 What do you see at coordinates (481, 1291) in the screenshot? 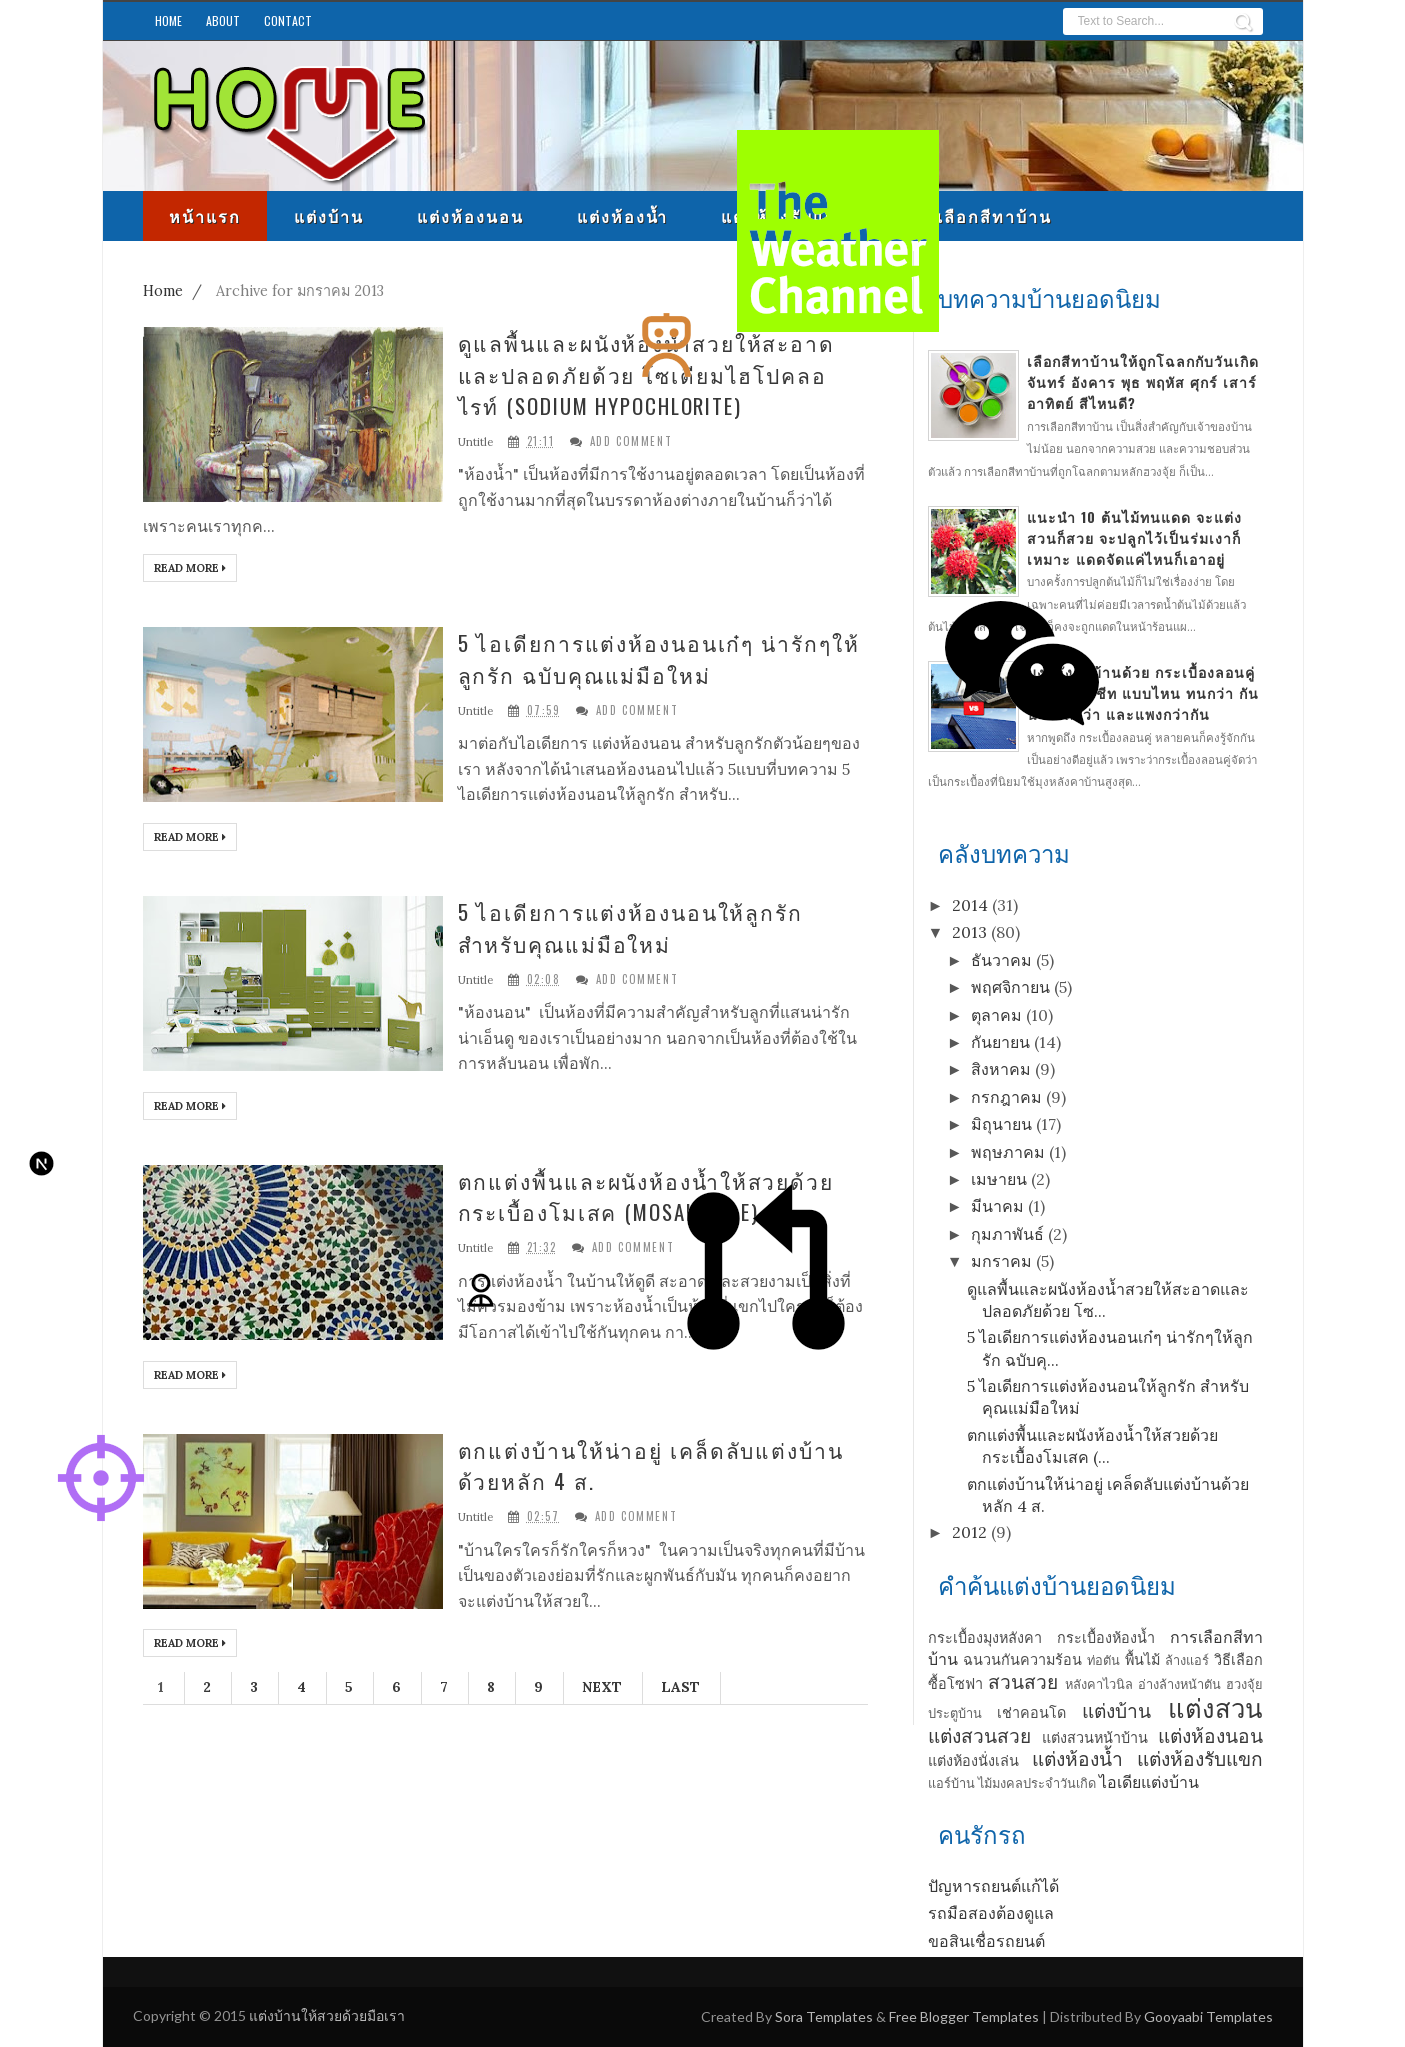
I see `view your profile` at bounding box center [481, 1291].